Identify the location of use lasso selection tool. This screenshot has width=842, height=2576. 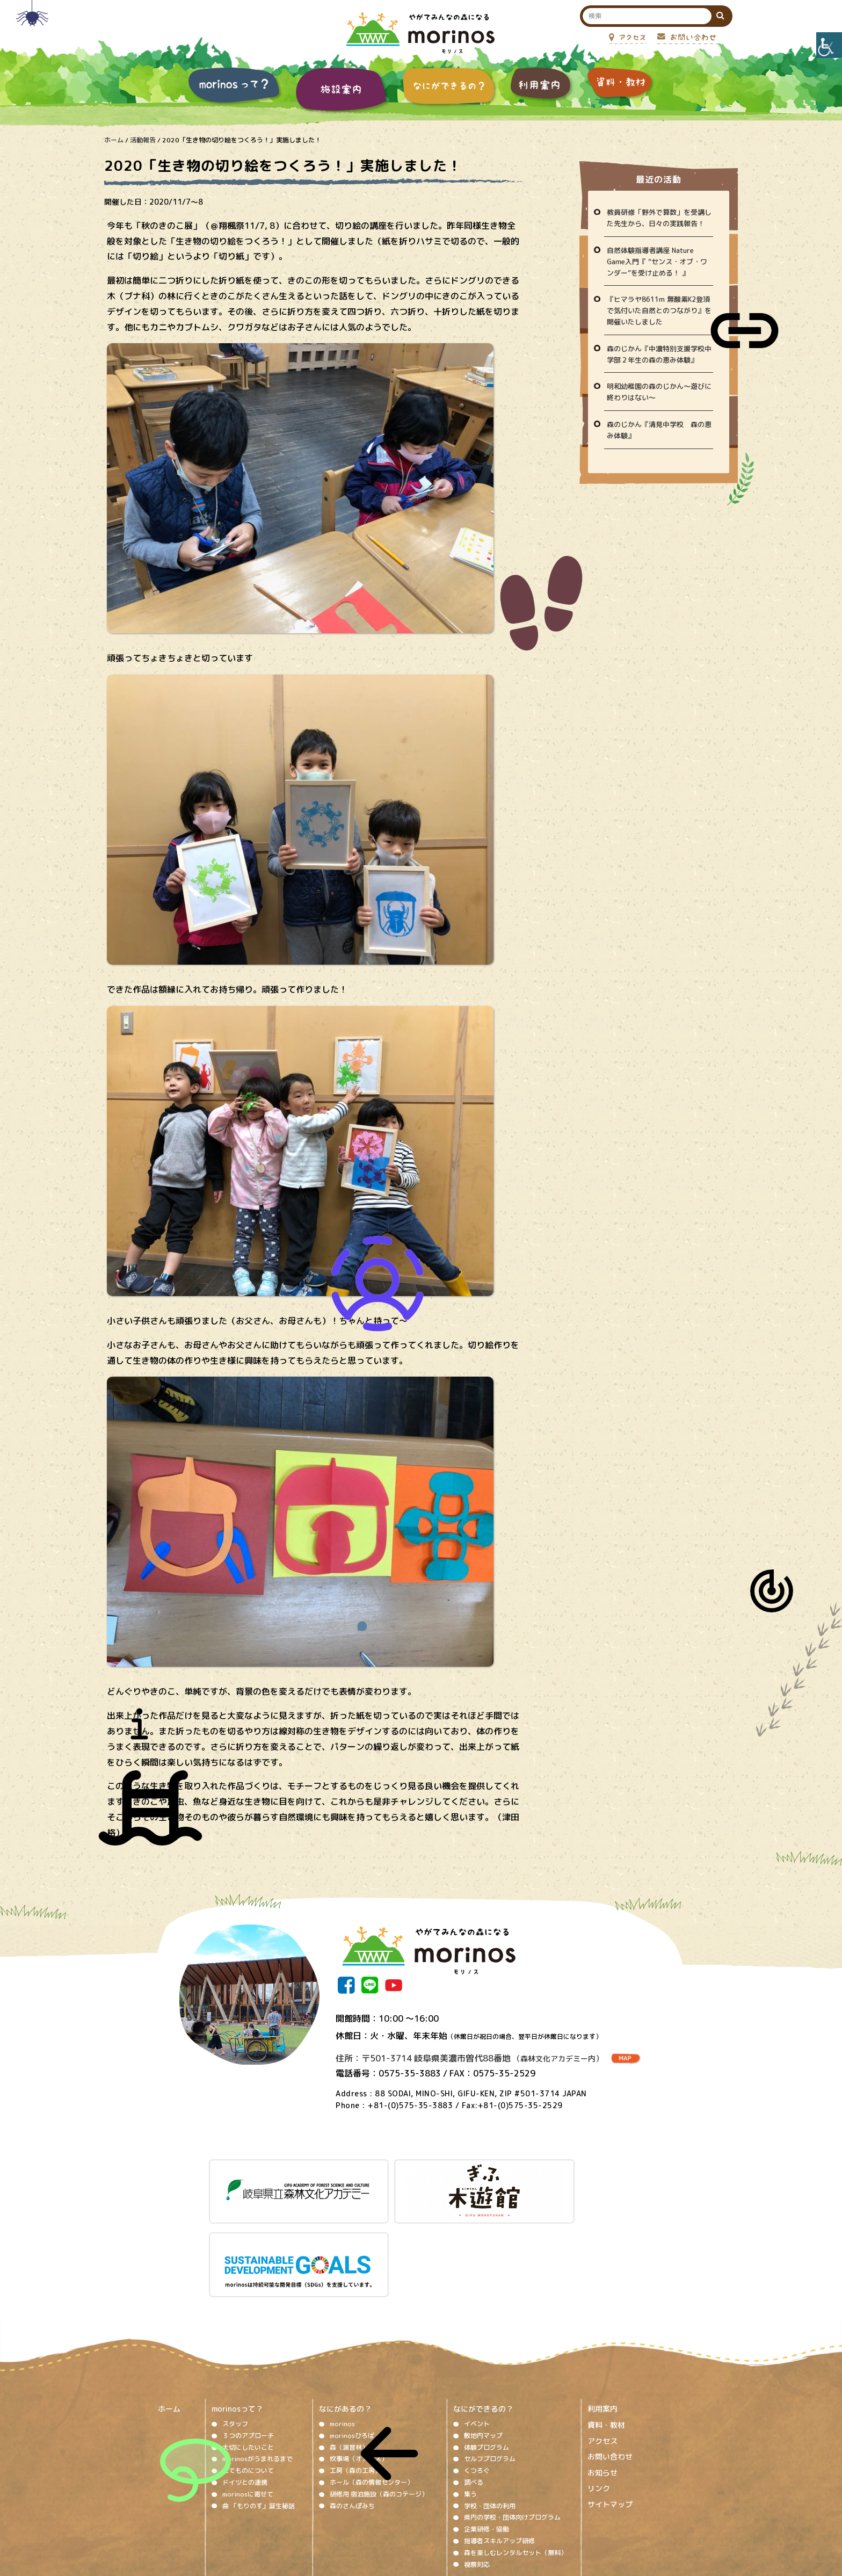
(195, 2466).